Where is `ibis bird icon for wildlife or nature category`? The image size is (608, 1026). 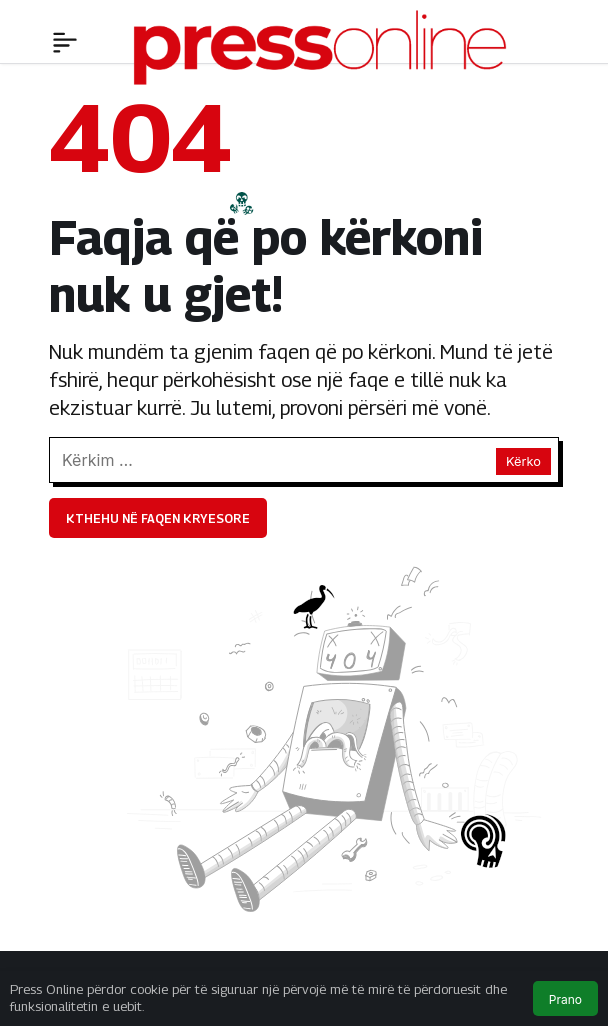 ibis bird icon for wildlife or nature category is located at coordinates (314, 607).